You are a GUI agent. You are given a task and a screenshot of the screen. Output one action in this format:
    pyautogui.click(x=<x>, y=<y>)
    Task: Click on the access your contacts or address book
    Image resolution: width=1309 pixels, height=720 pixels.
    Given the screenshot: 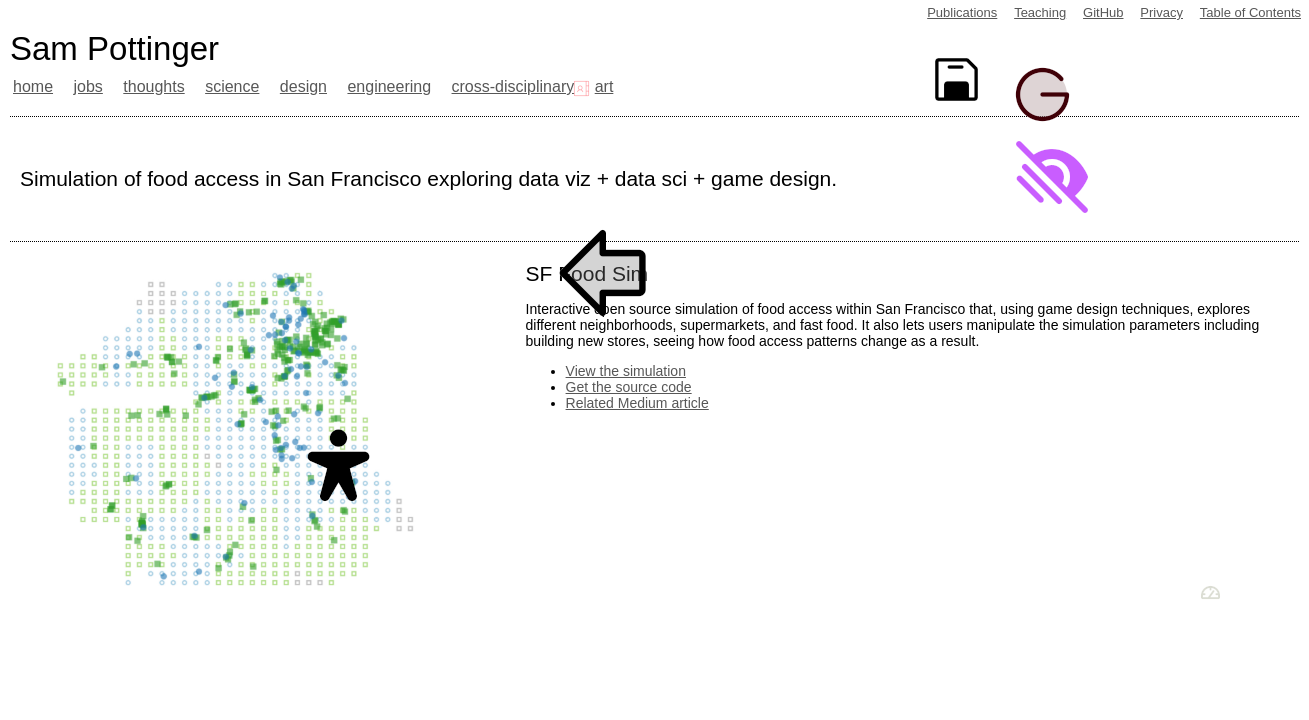 What is the action you would take?
    pyautogui.click(x=581, y=88)
    